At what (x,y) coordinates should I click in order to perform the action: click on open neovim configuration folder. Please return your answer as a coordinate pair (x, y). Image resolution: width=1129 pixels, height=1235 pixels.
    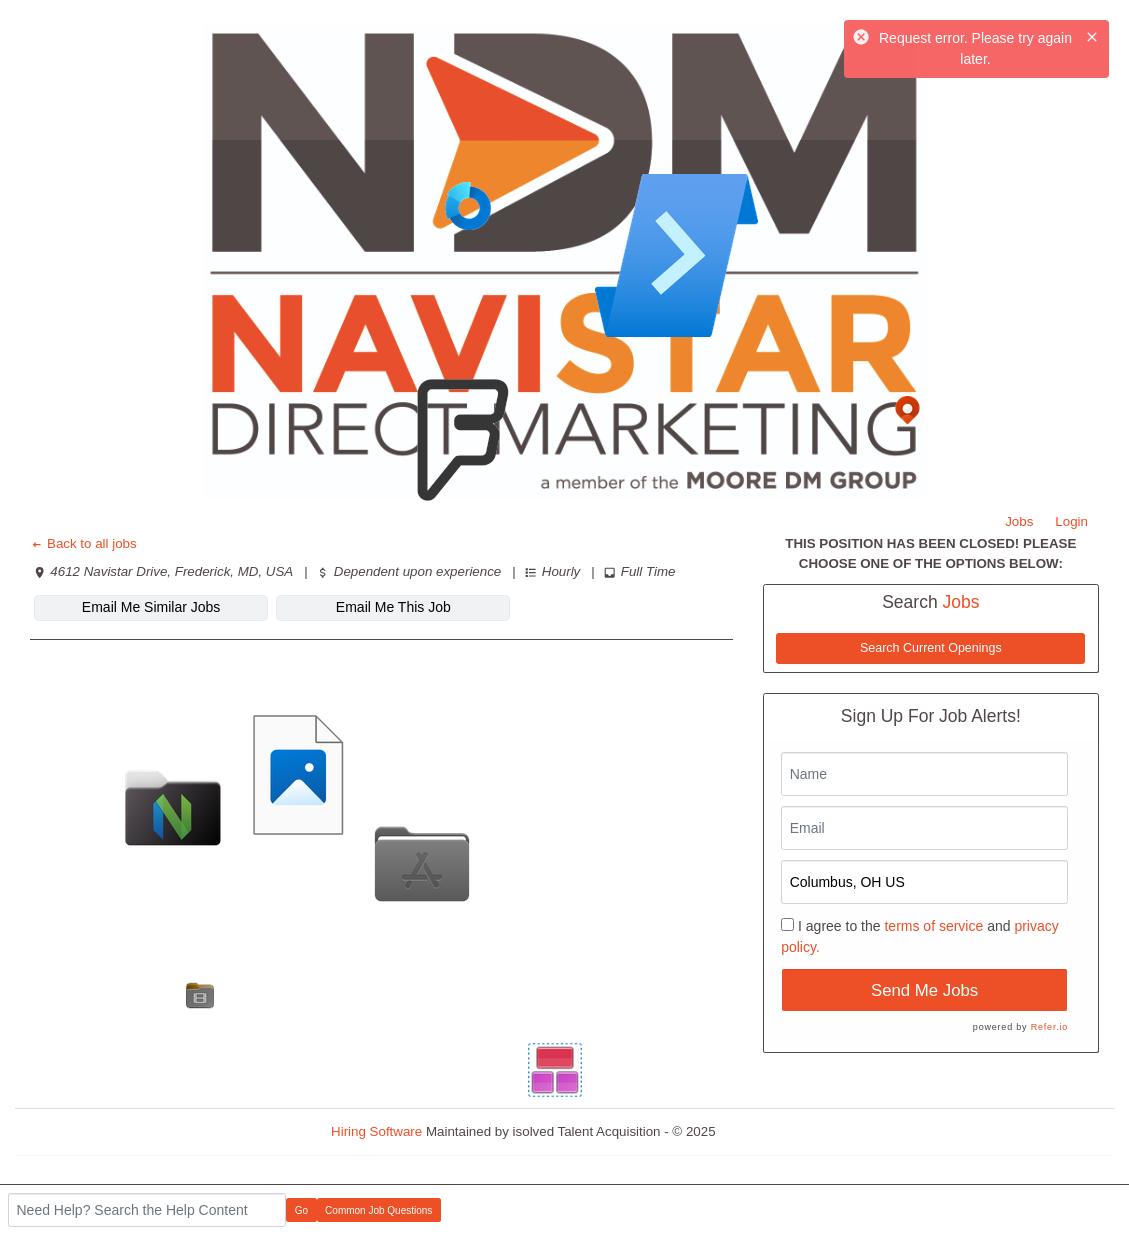
    Looking at the image, I should click on (172, 810).